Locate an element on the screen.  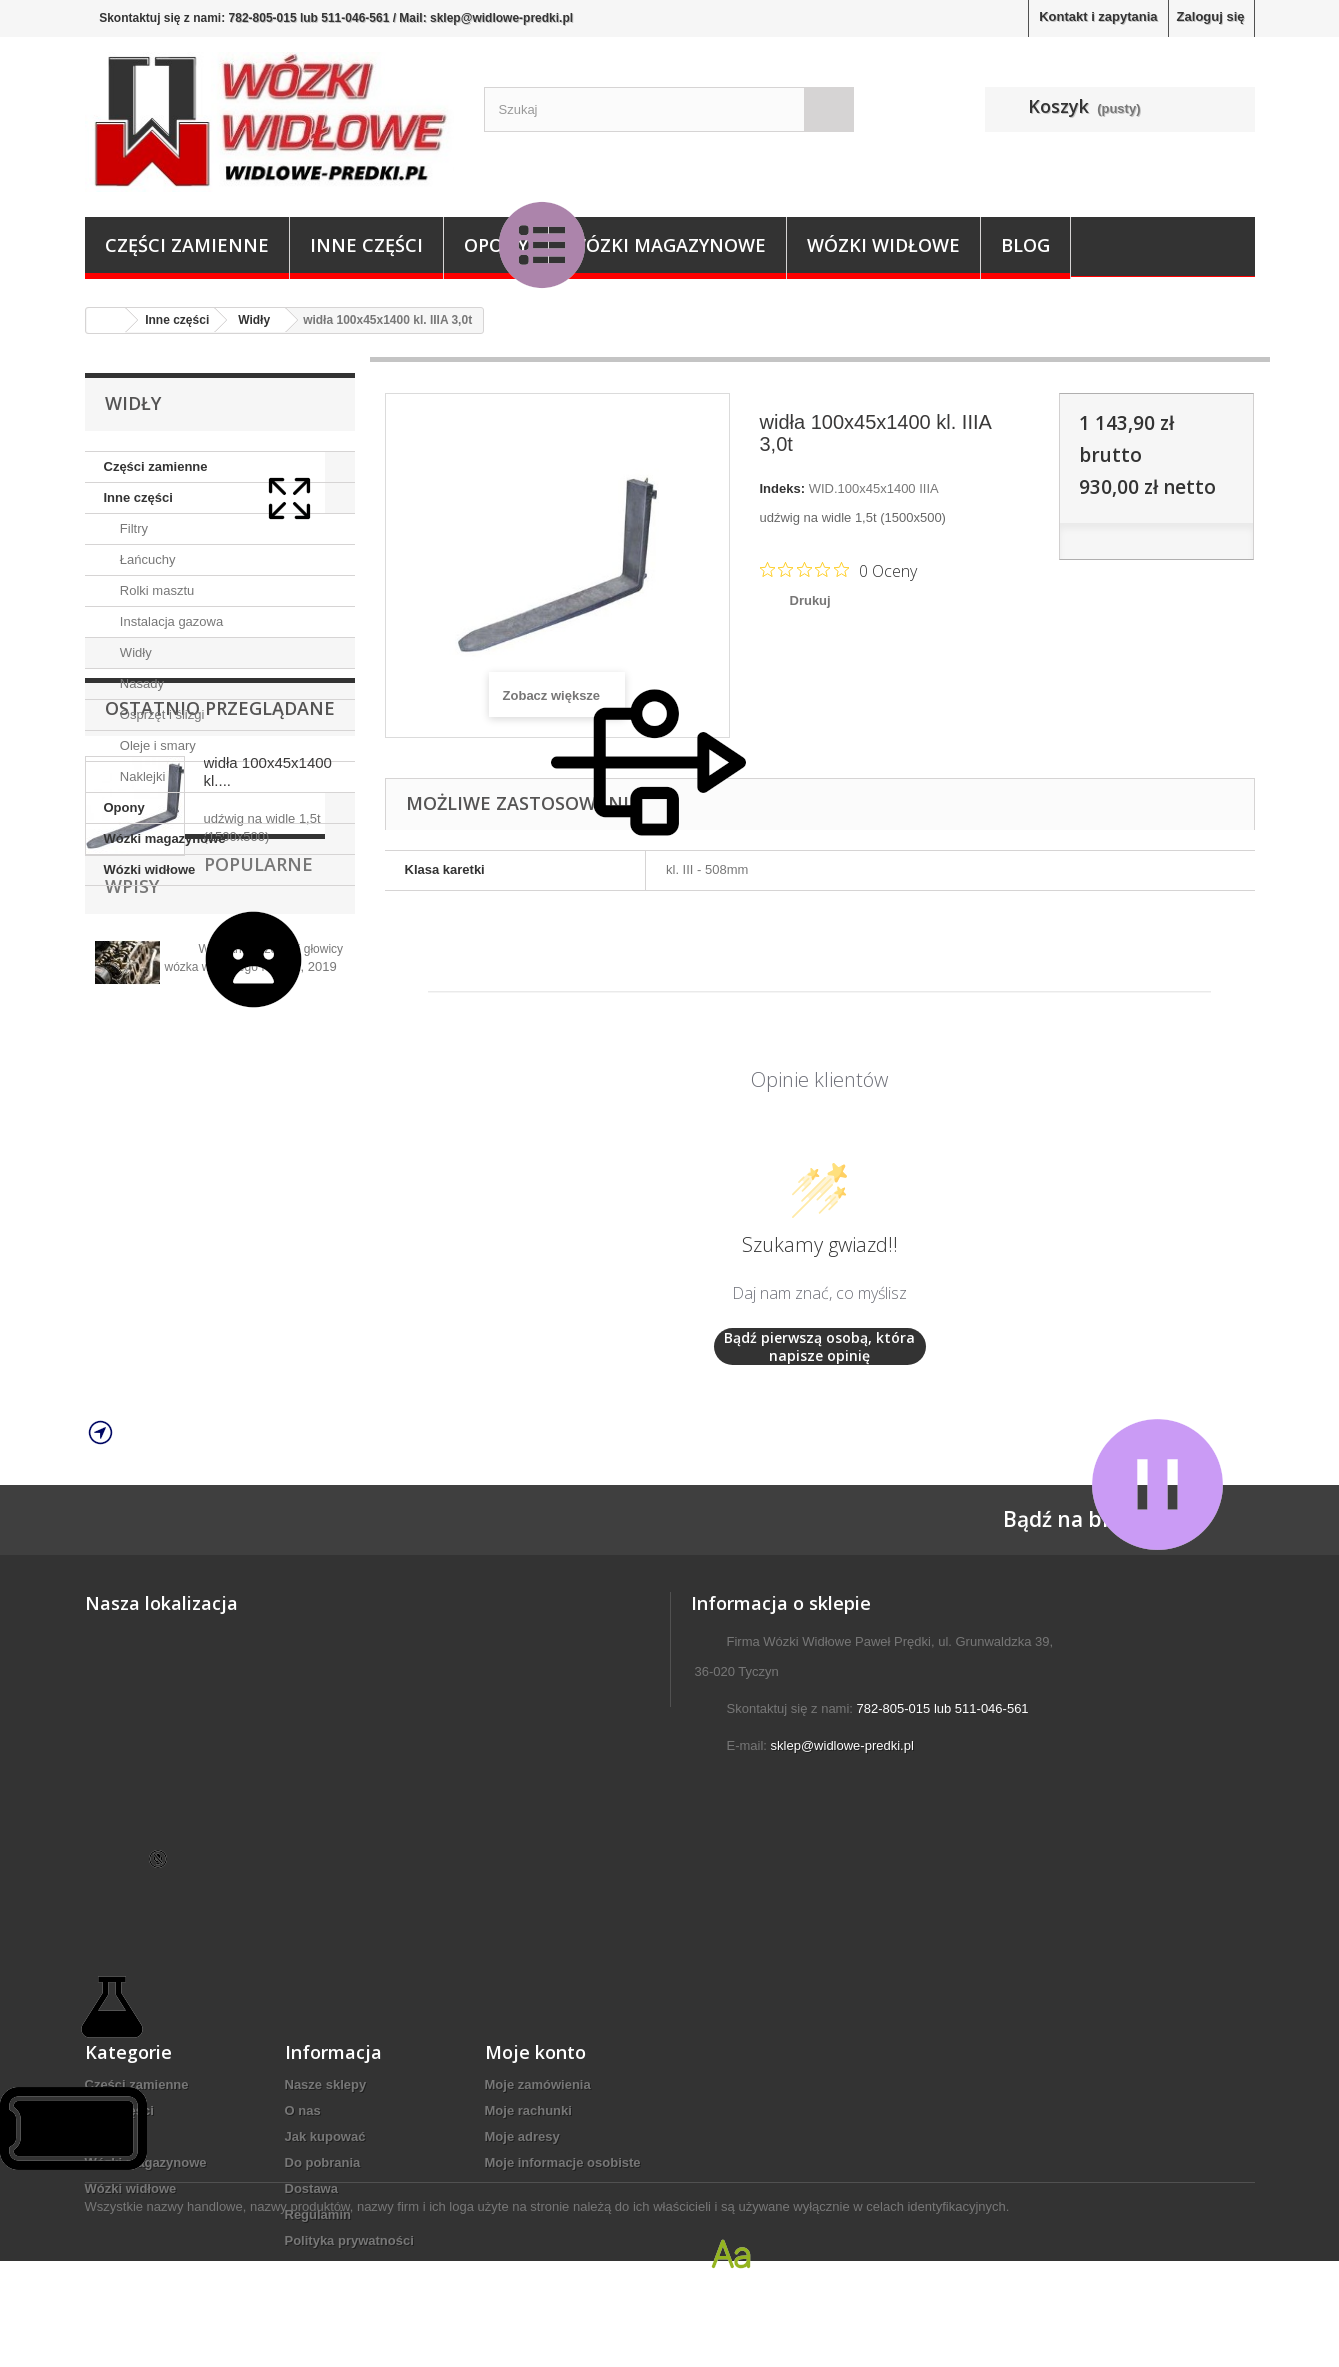
leave negative feedback or reaction is located at coordinates (253, 959).